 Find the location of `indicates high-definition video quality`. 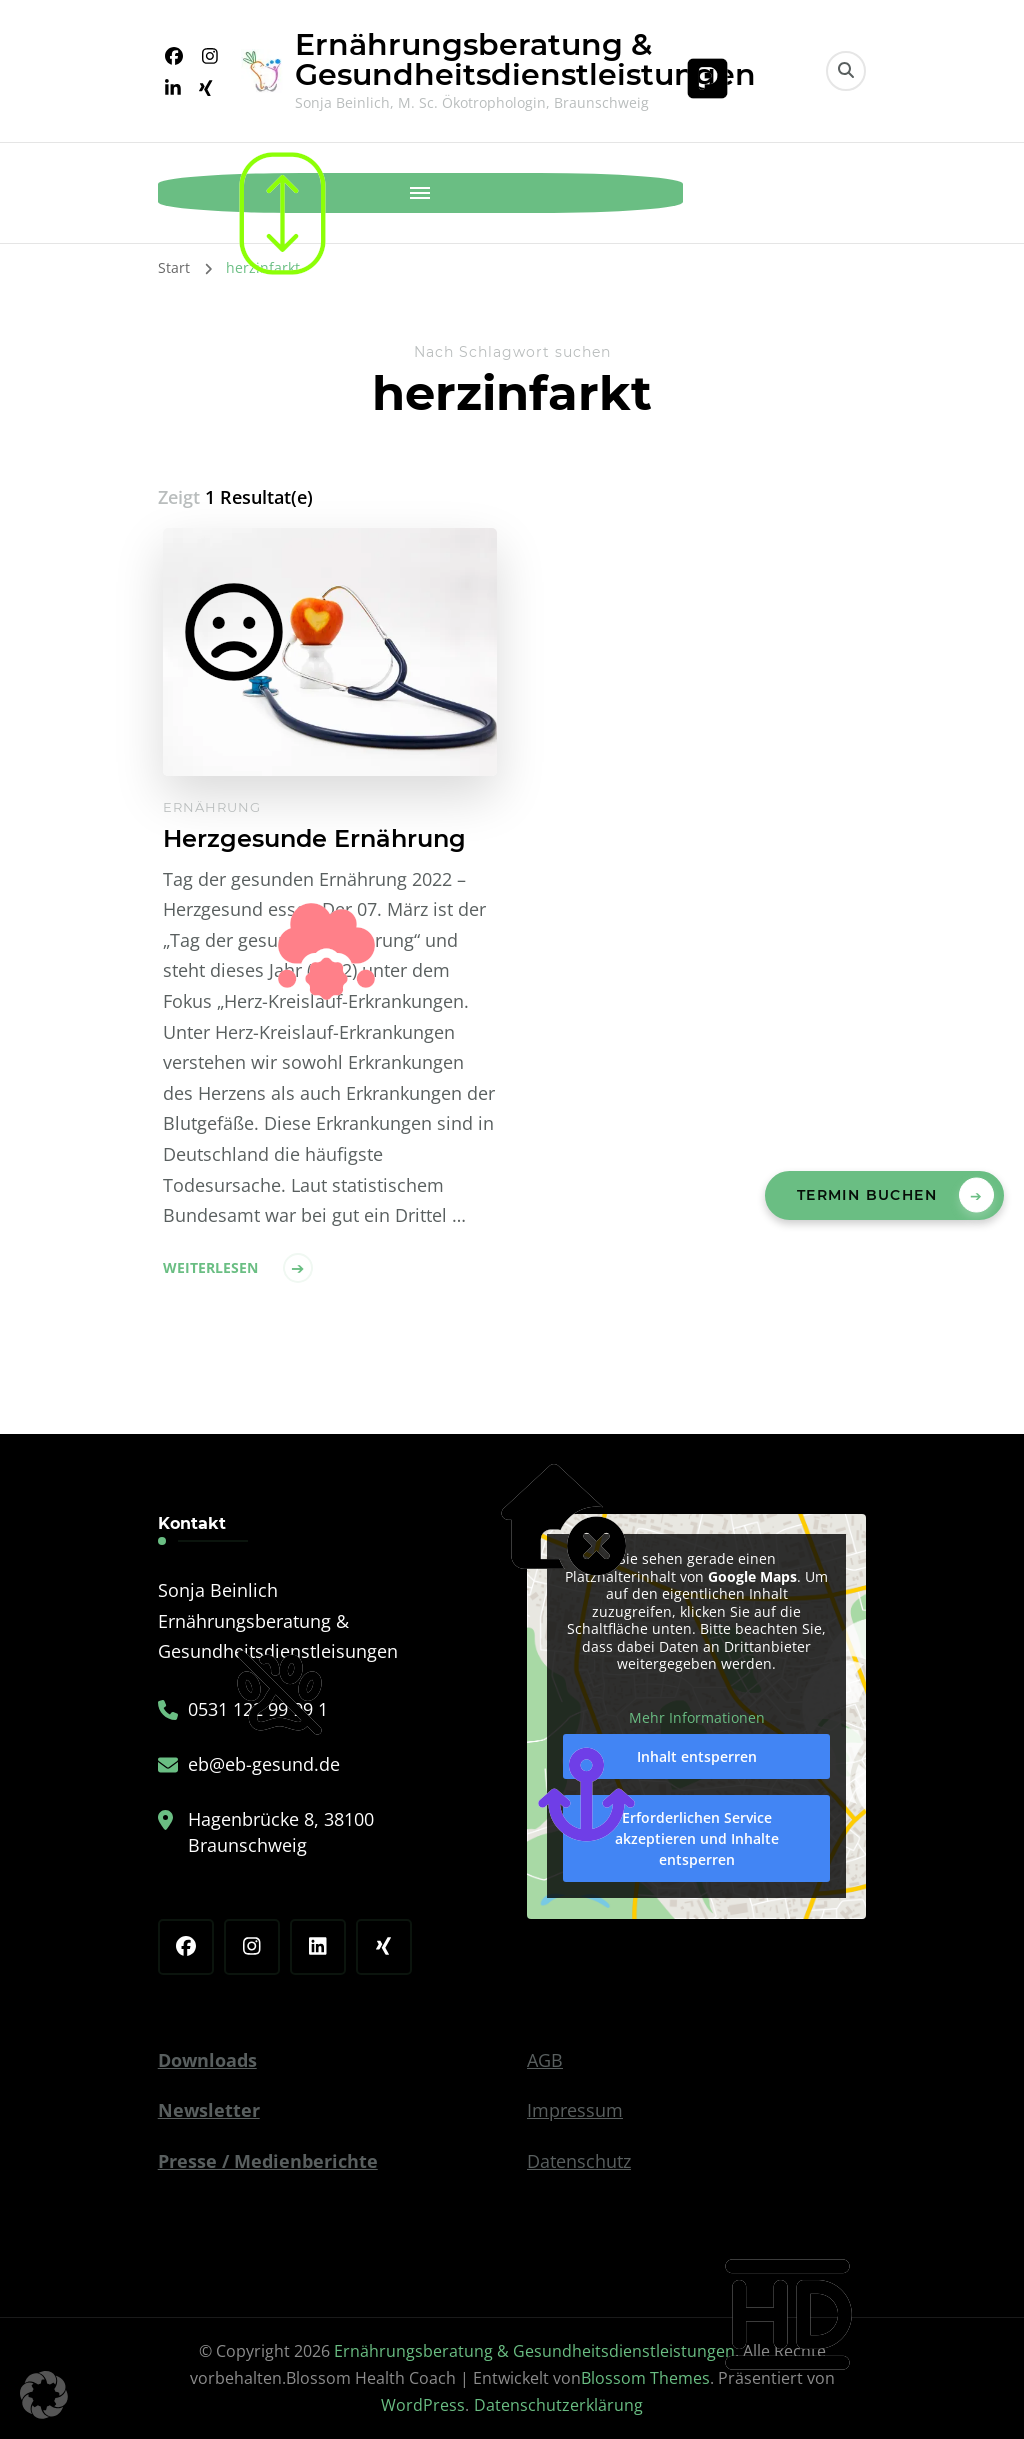

indicates high-definition video quality is located at coordinates (787, 2314).